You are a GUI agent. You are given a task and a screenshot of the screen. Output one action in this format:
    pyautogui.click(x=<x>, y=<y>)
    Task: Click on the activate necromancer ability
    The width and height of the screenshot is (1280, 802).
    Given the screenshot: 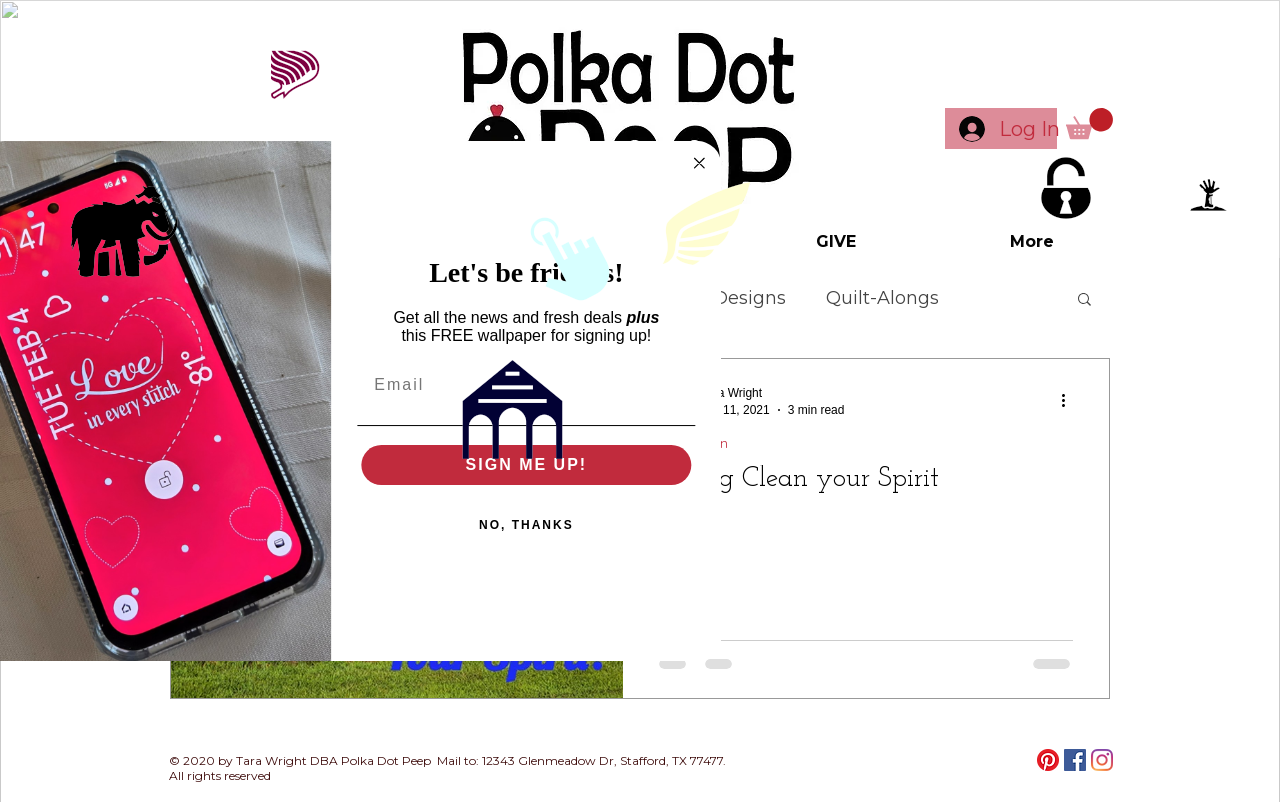 What is the action you would take?
    pyautogui.click(x=1208, y=192)
    